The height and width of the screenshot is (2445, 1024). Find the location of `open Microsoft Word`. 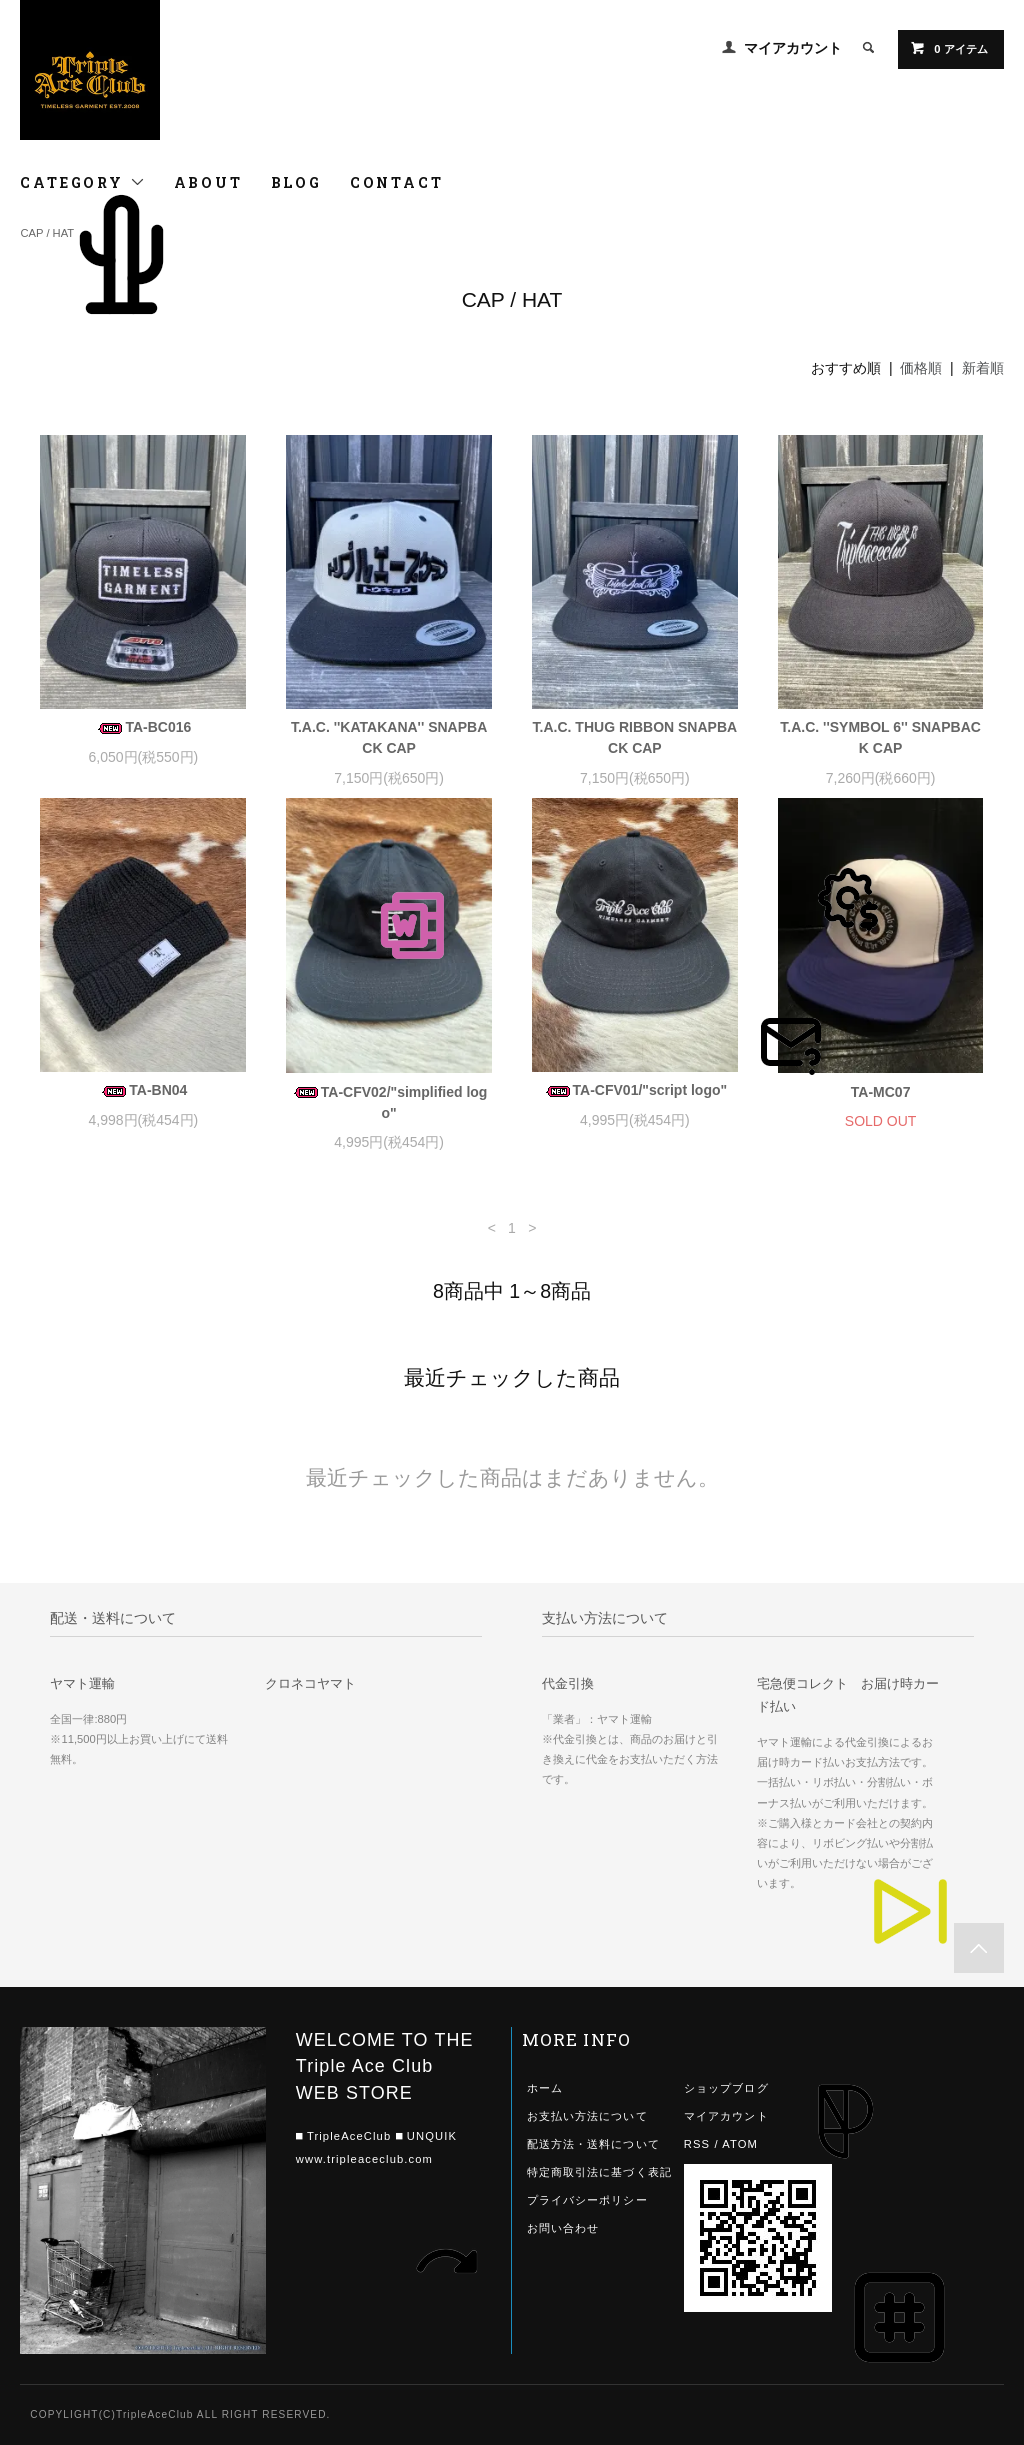

open Microsoft Word is located at coordinates (415, 925).